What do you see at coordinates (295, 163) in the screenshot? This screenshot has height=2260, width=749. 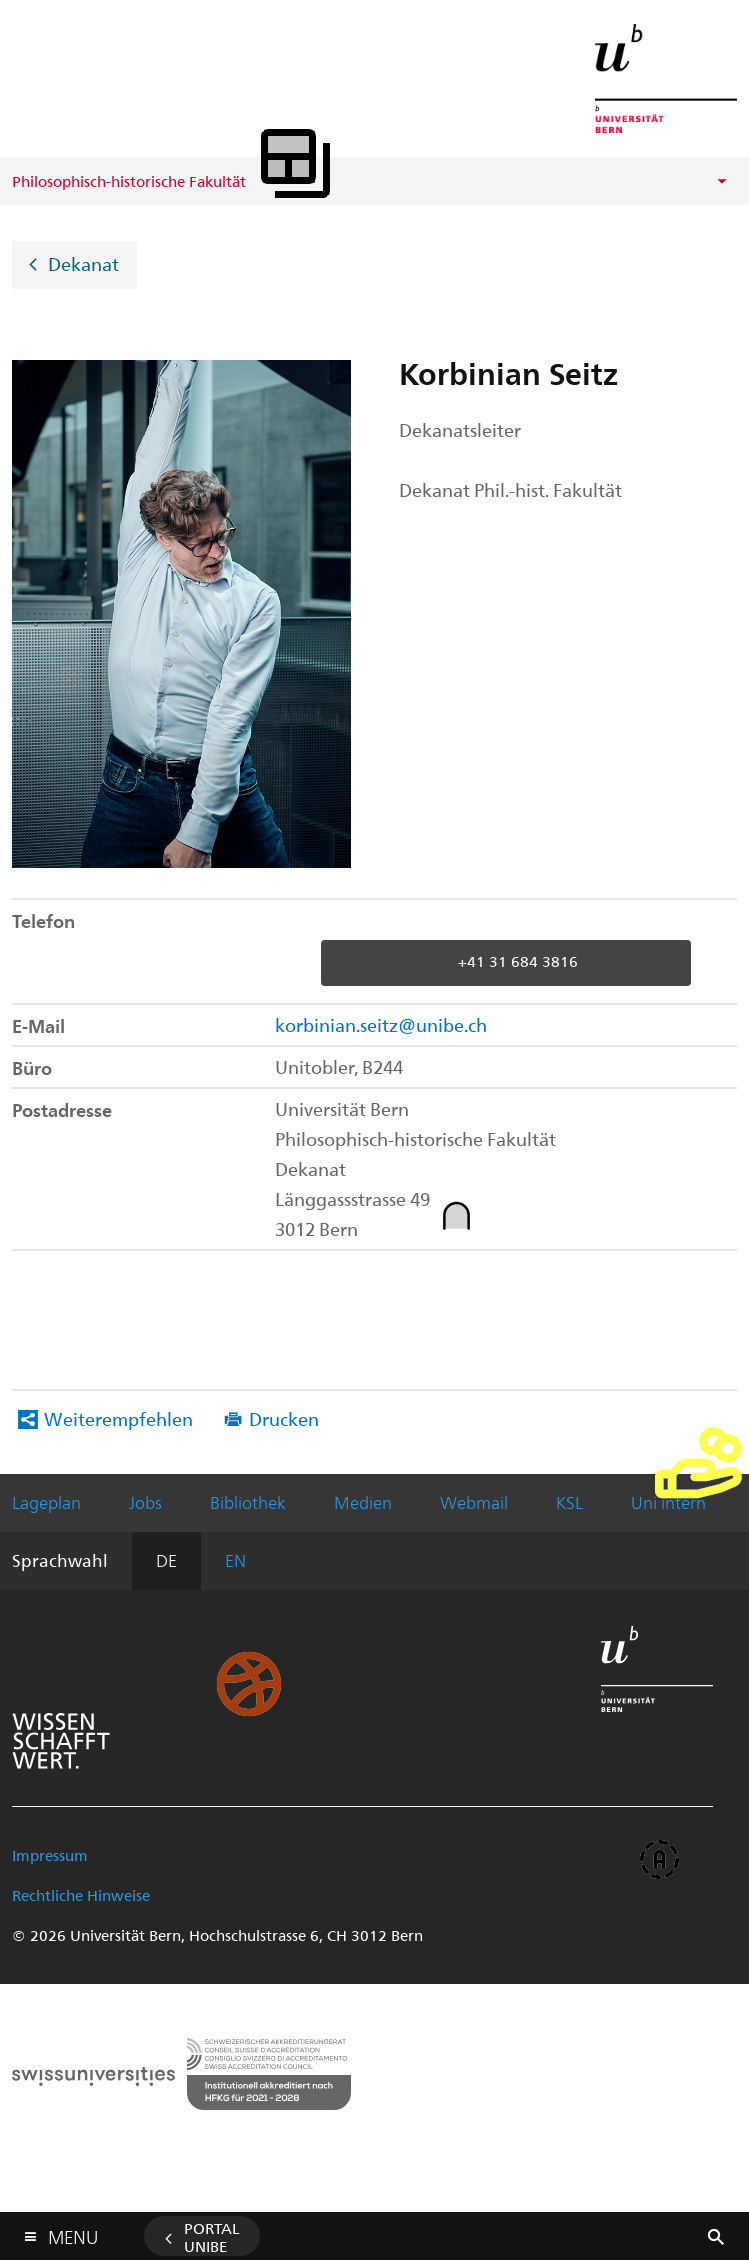 I see `create a backup copy of table data` at bounding box center [295, 163].